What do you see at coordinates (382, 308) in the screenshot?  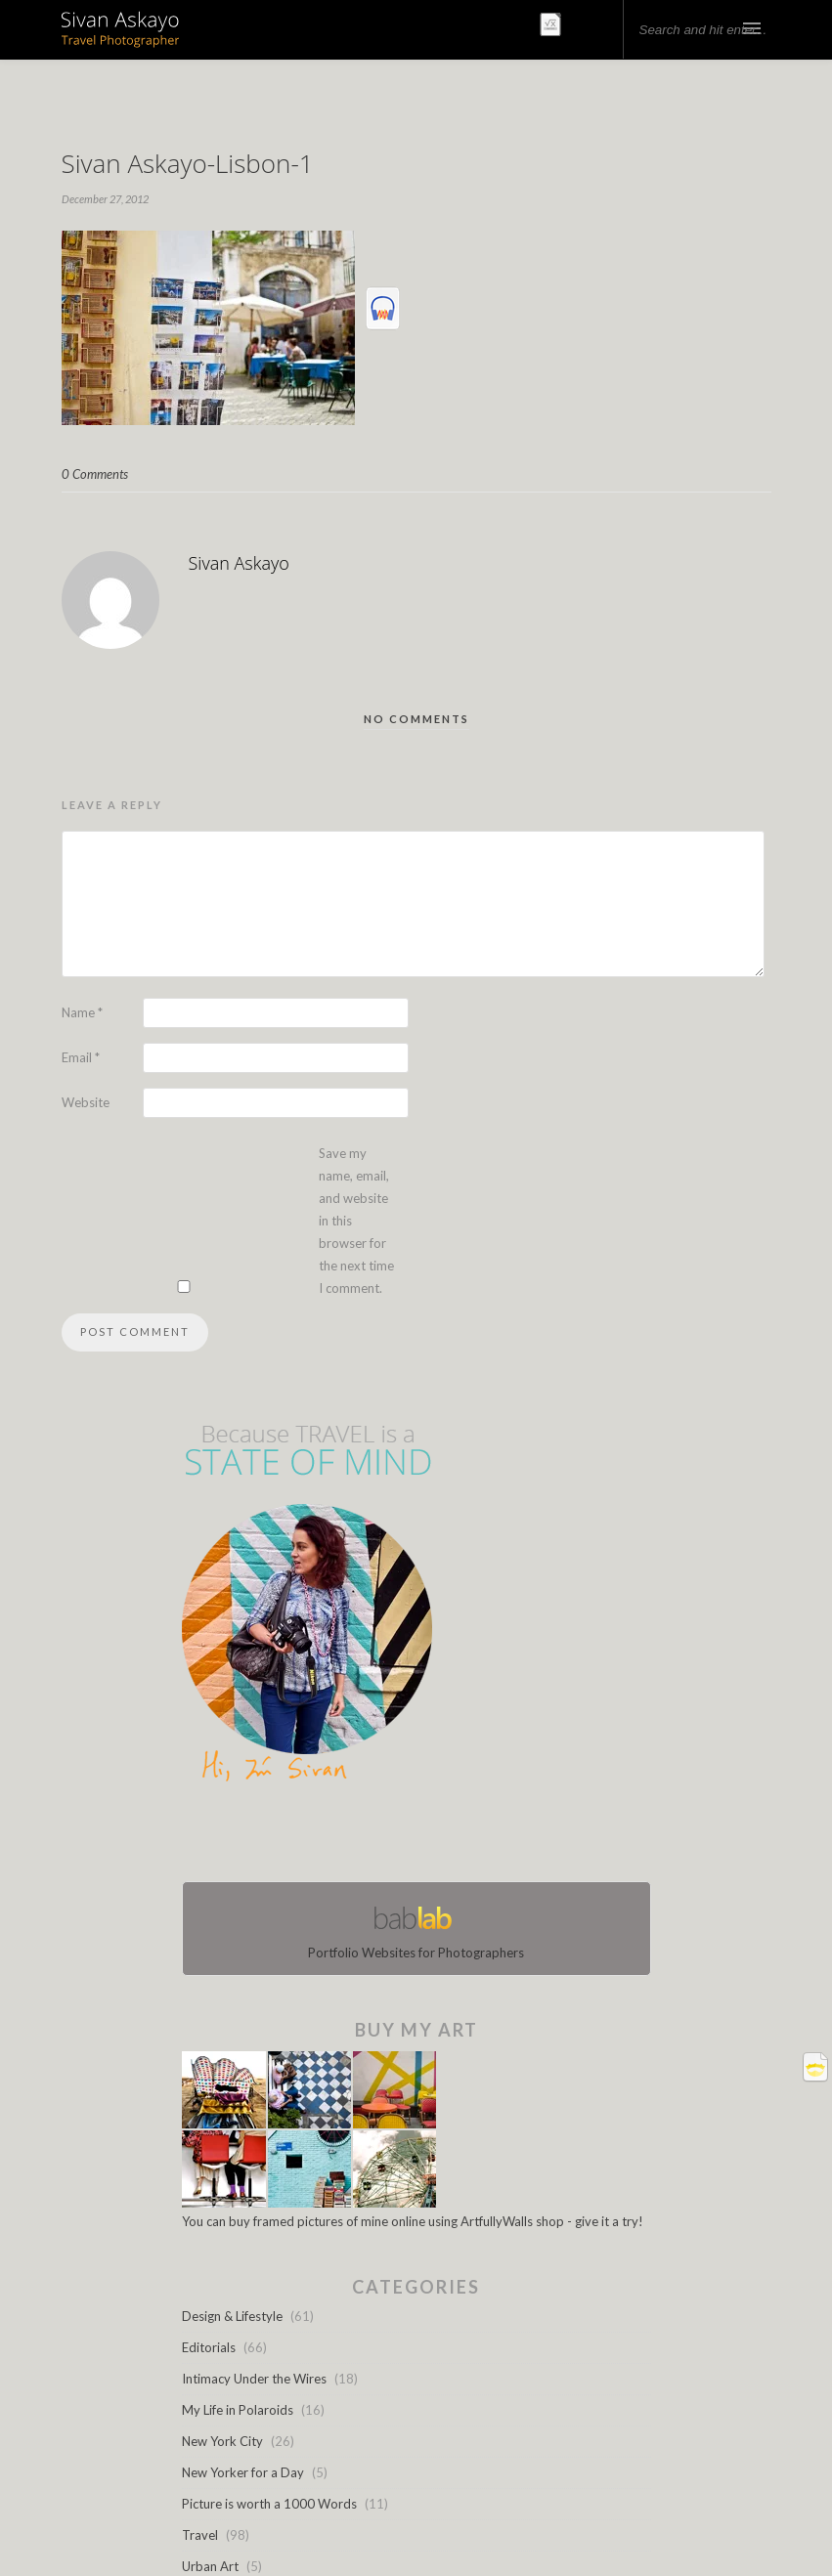 I see `an audacity audio project file` at bounding box center [382, 308].